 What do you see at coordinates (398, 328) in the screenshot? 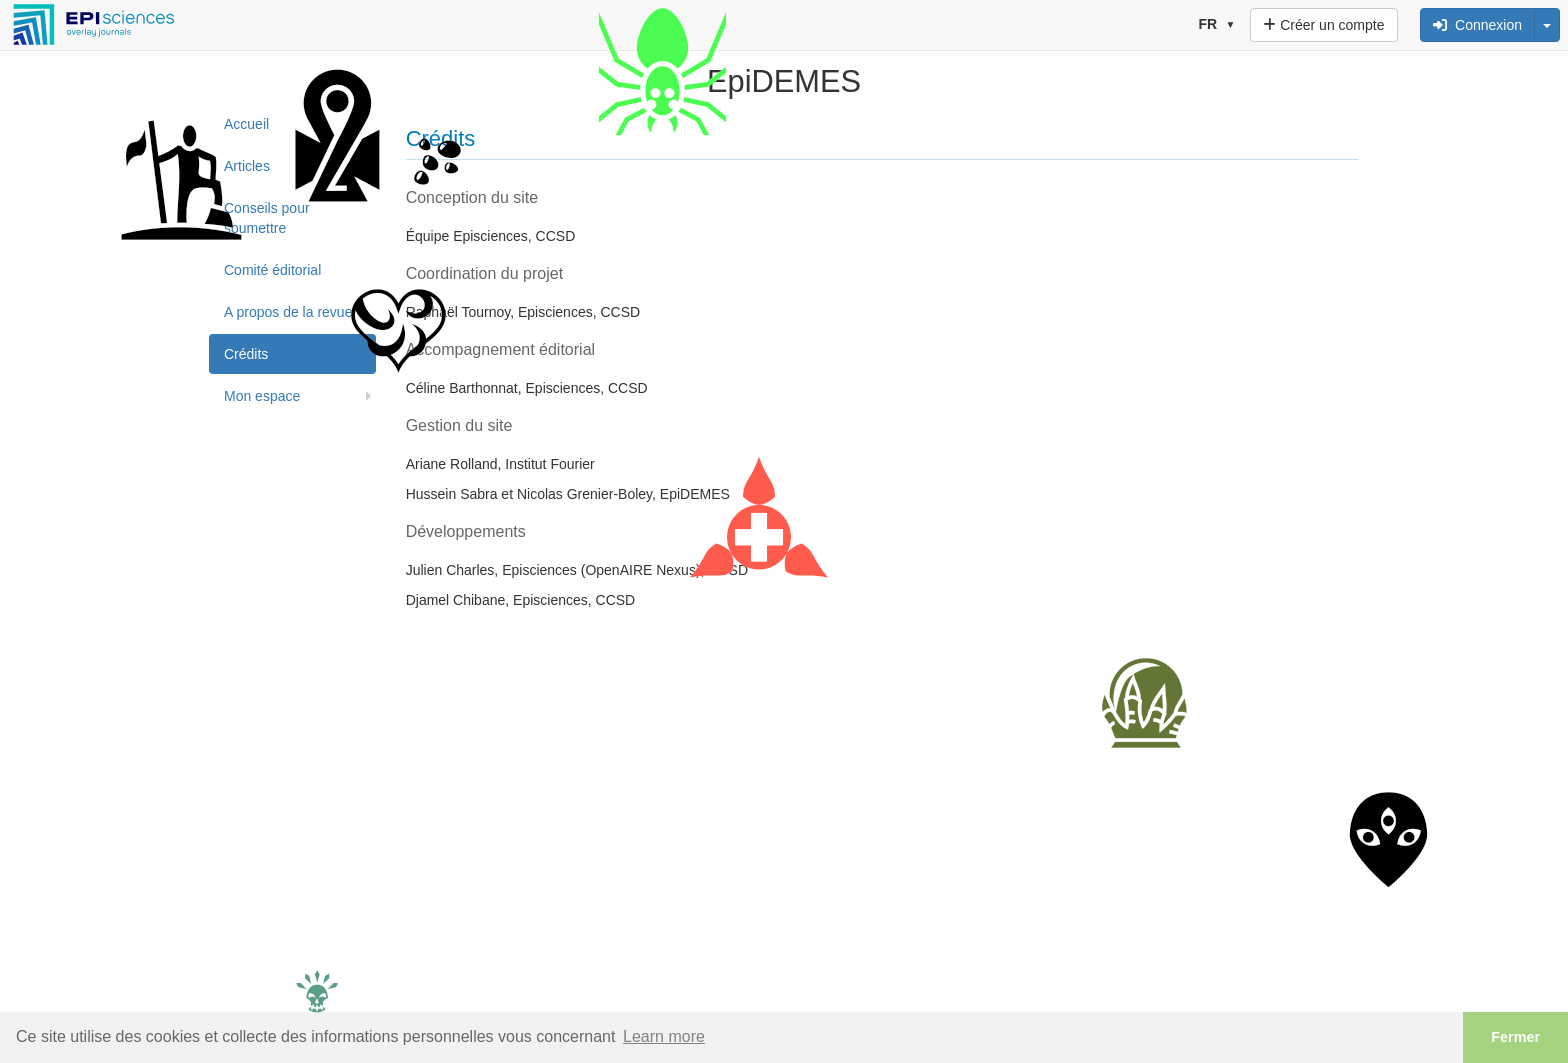
I see `indicates an eldritch or lovecraftian game element` at bounding box center [398, 328].